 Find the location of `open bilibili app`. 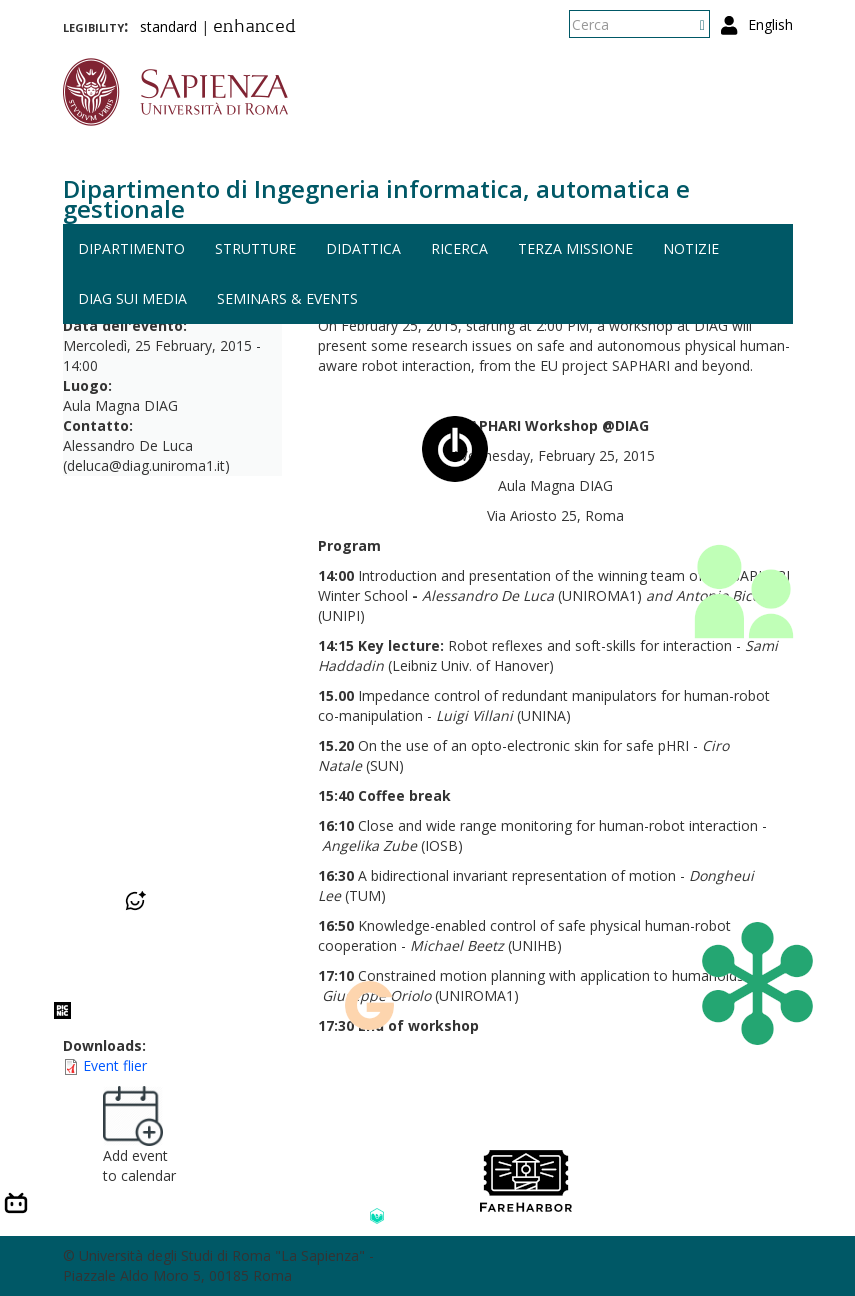

open bilibili app is located at coordinates (16, 1204).